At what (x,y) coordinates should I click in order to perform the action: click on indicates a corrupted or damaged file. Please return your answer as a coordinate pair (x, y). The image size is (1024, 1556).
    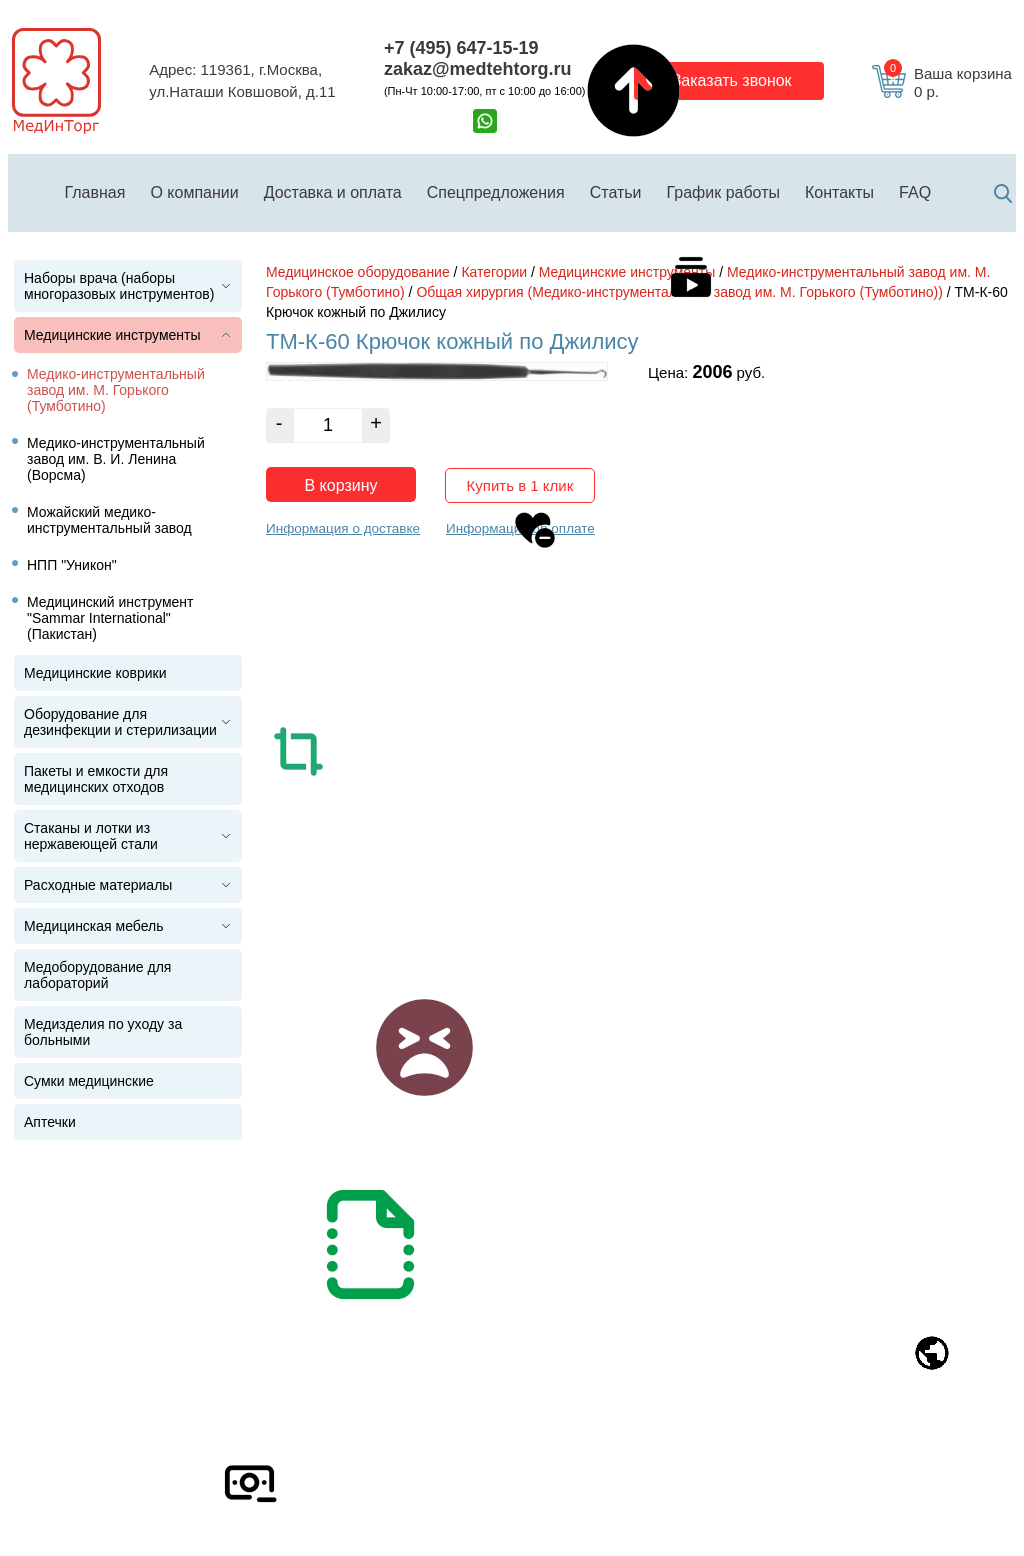
    Looking at the image, I should click on (370, 1244).